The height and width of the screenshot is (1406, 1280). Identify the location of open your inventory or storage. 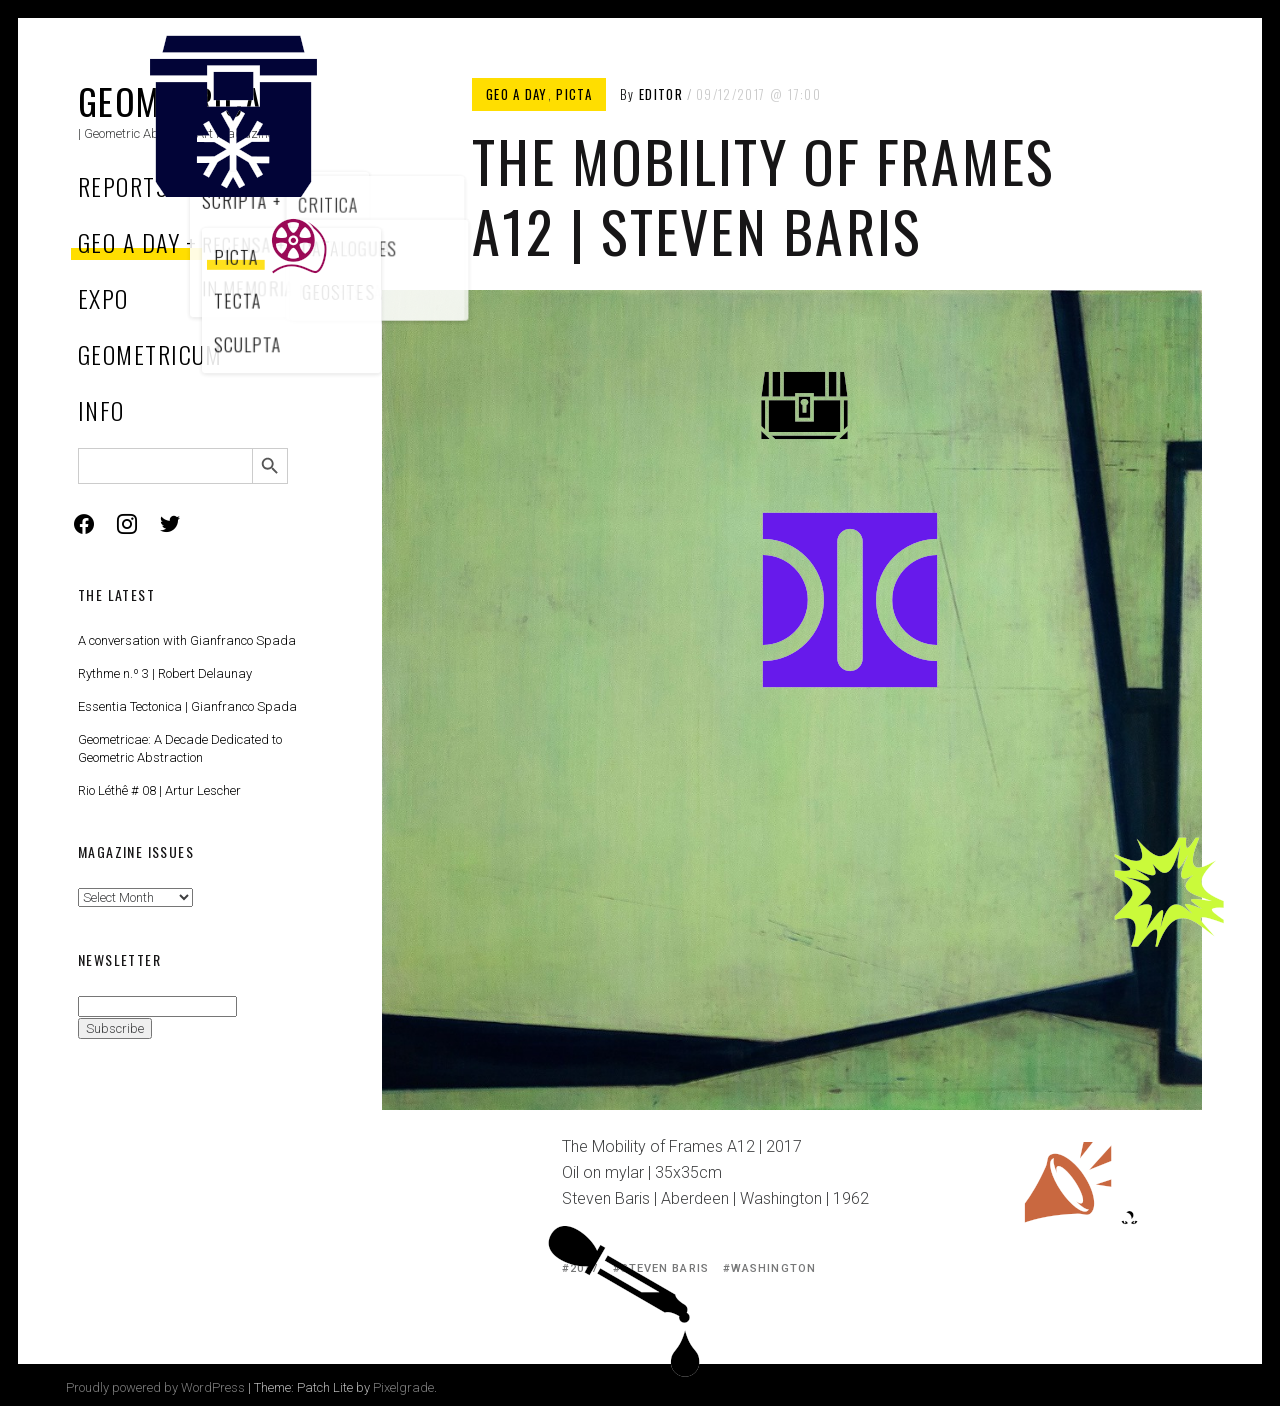
(804, 405).